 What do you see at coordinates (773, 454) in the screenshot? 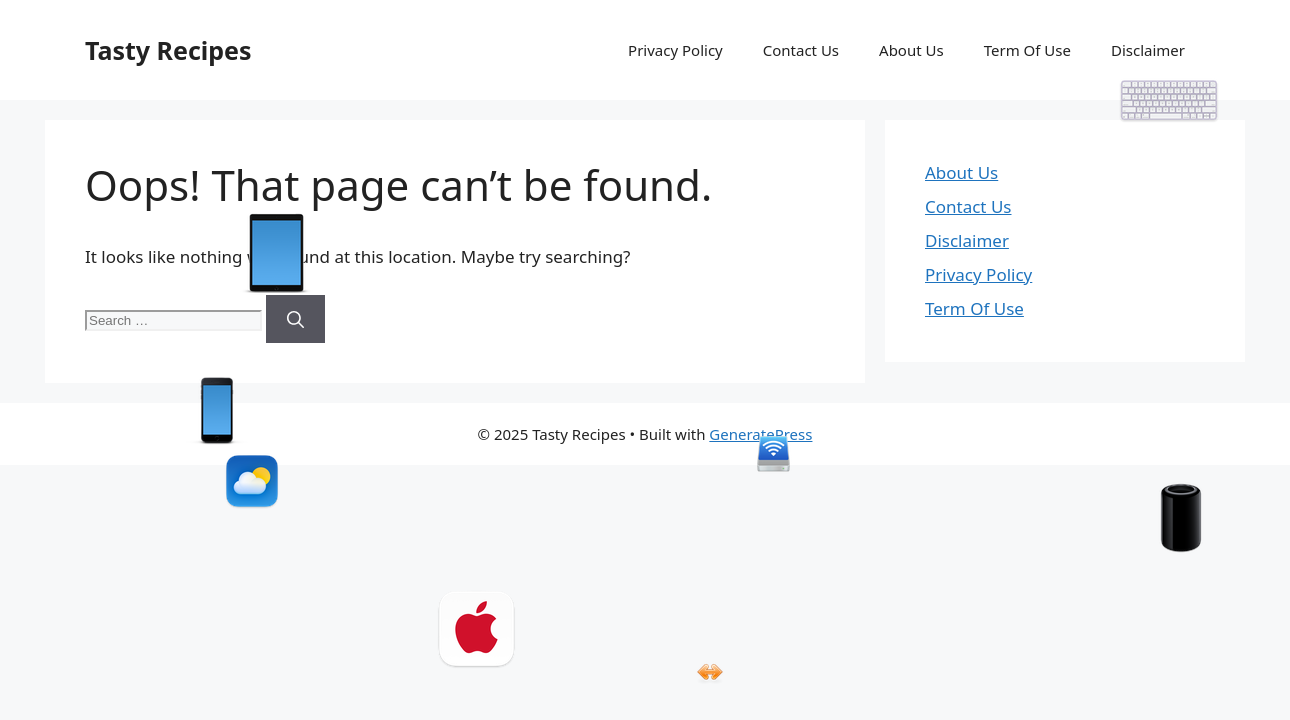
I see `access a wireless network drive` at bounding box center [773, 454].